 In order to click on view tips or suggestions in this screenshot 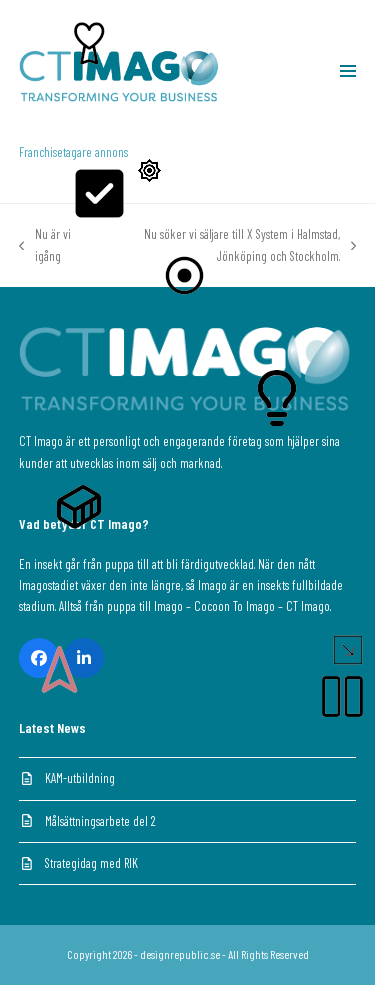, I will do `click(277, 398)`.